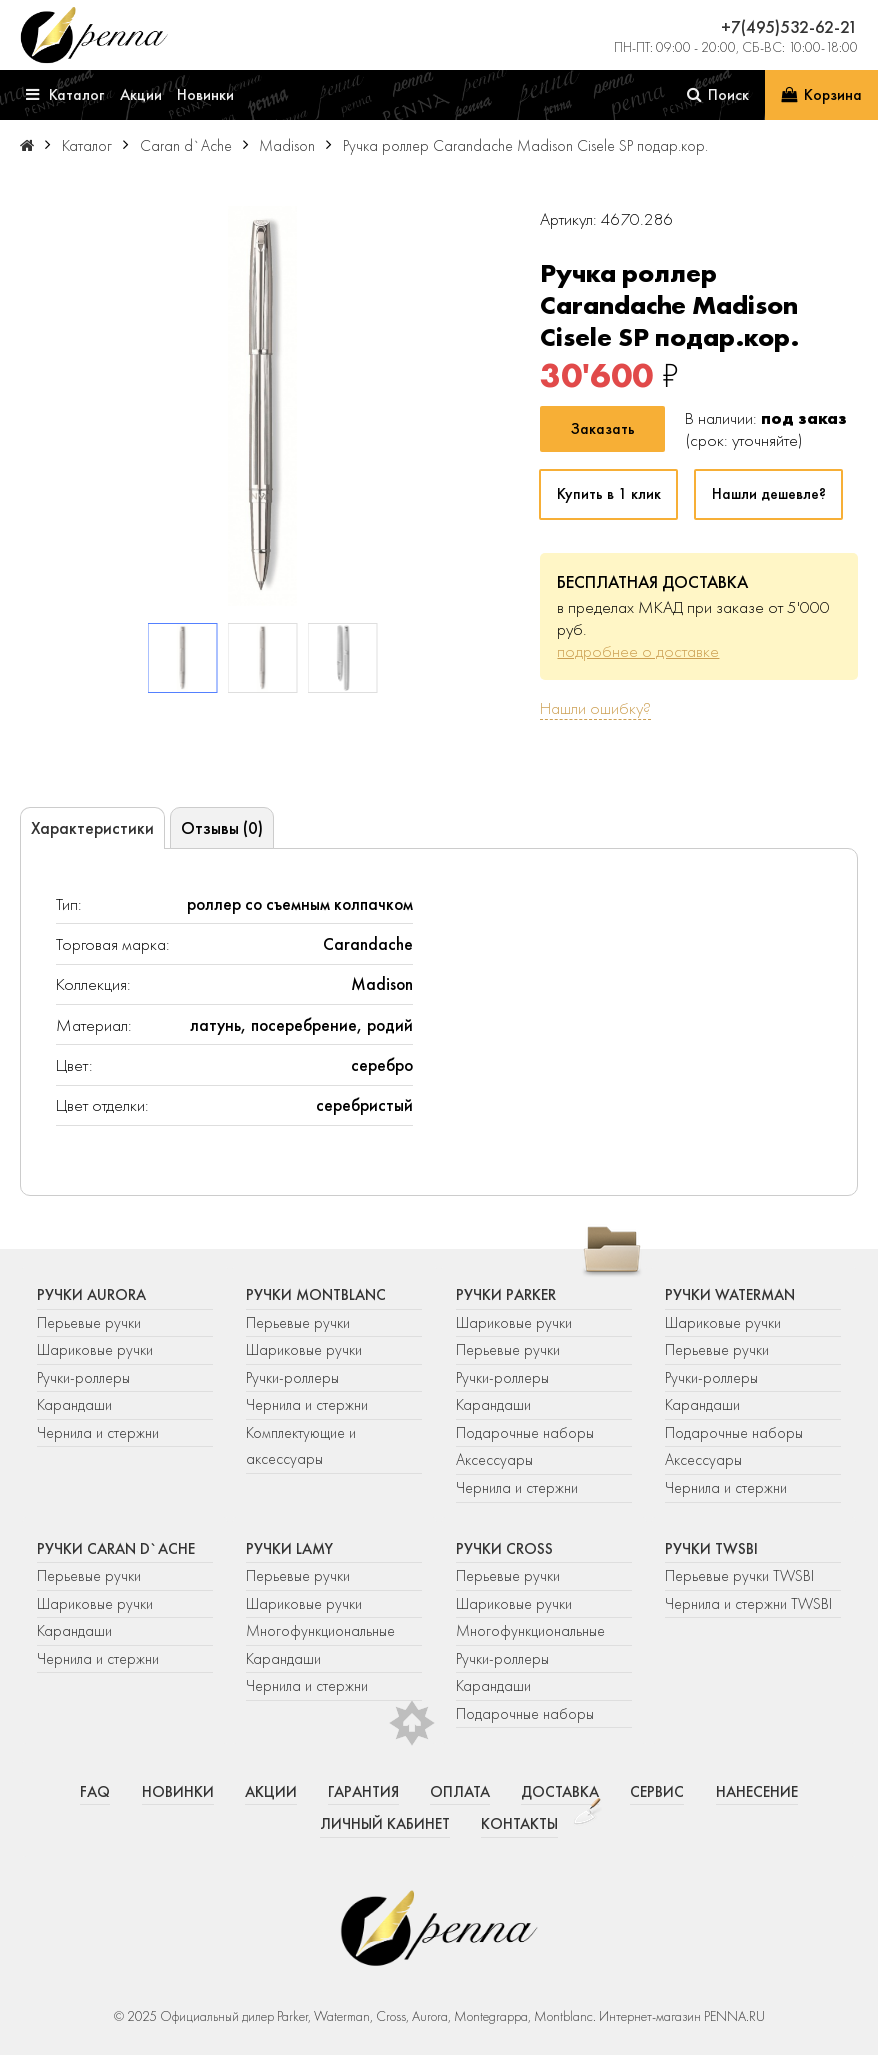  I want to click on indicates a software update is available, so click(412, 1723).